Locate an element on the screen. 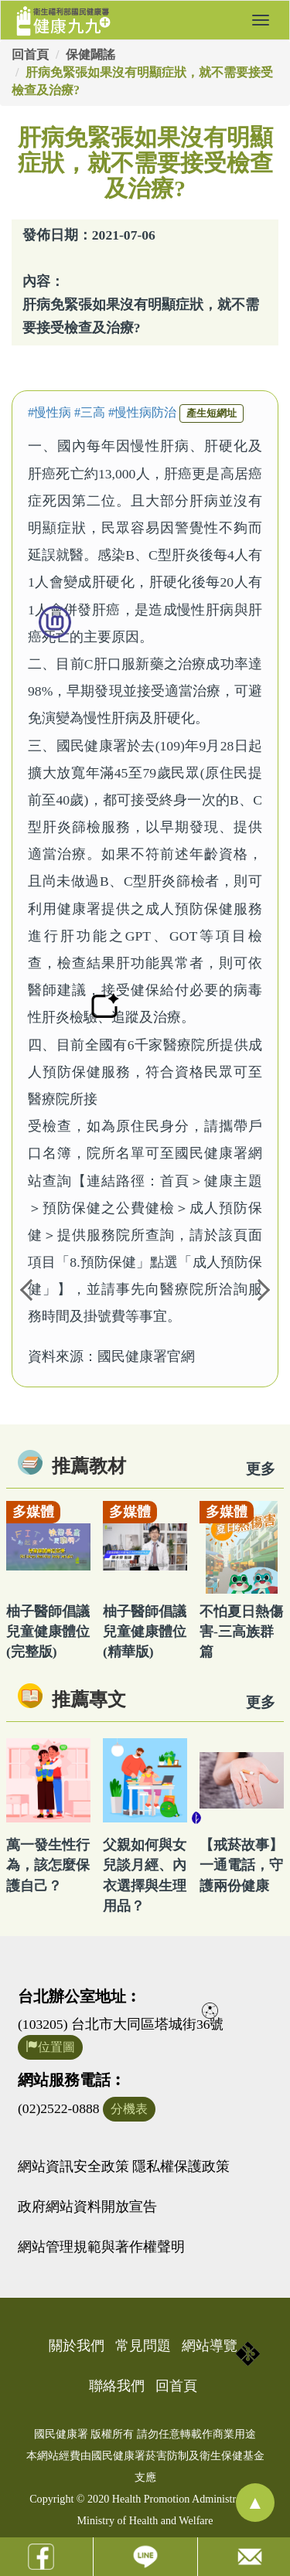  open git for windows application is located at coordinates (247, 2353).